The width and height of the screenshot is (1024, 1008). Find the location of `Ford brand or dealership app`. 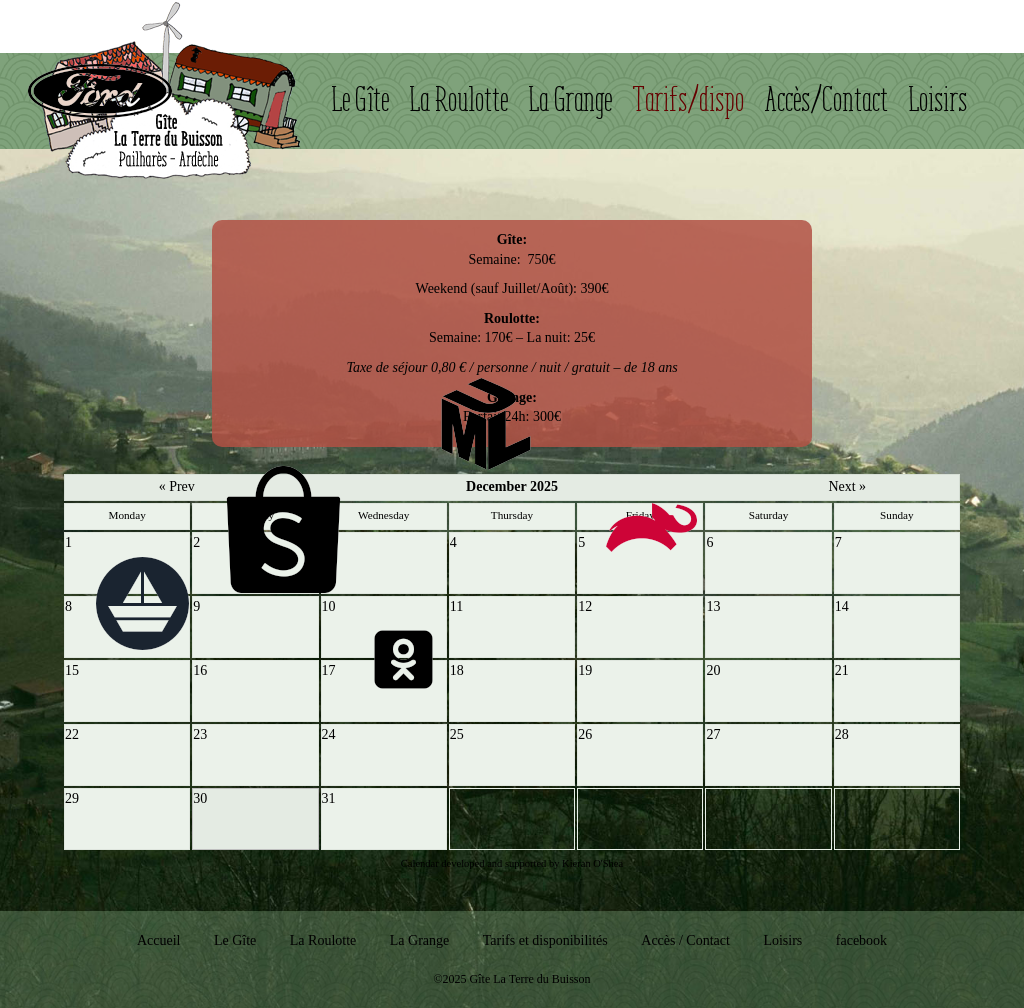

Ford brand or dealership app is located at coordinates (100, 91).